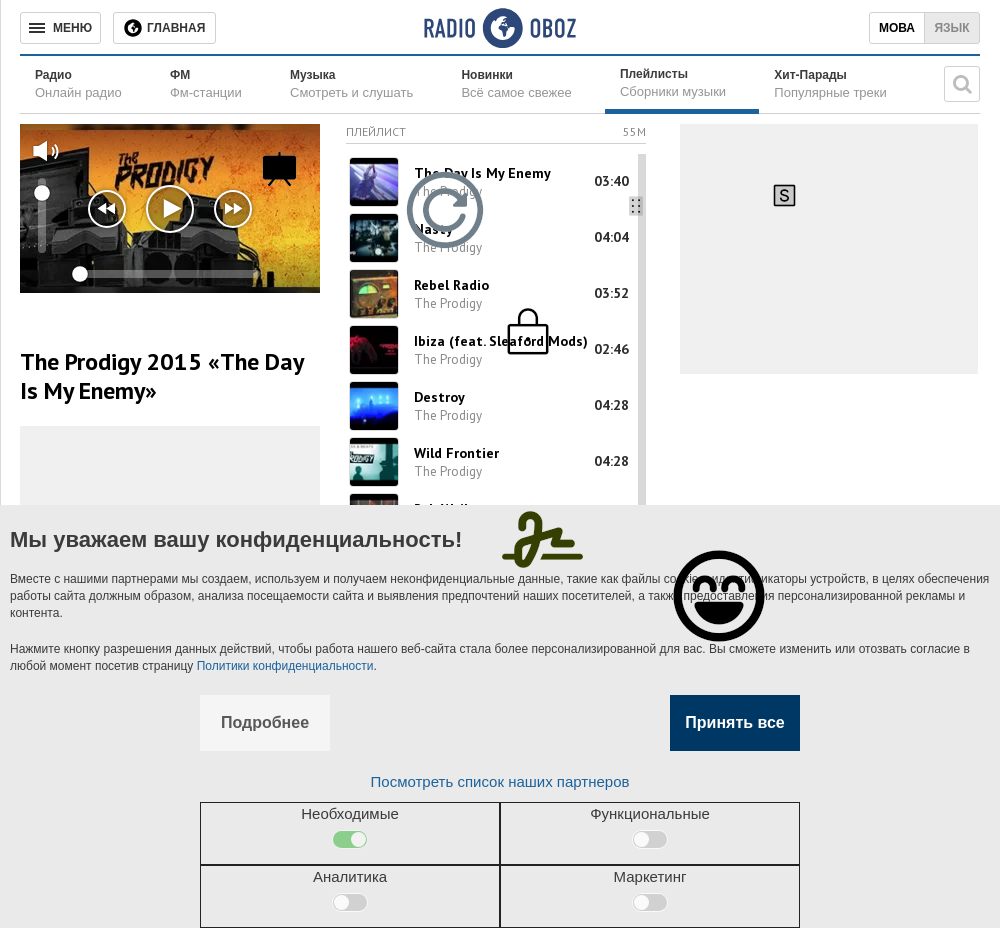 The image size is (1000, 928). What do you see at coordinates (719, 596) in the screenshot?
I see `add a laughing emoji reaction` at bounding box center [719, 596].